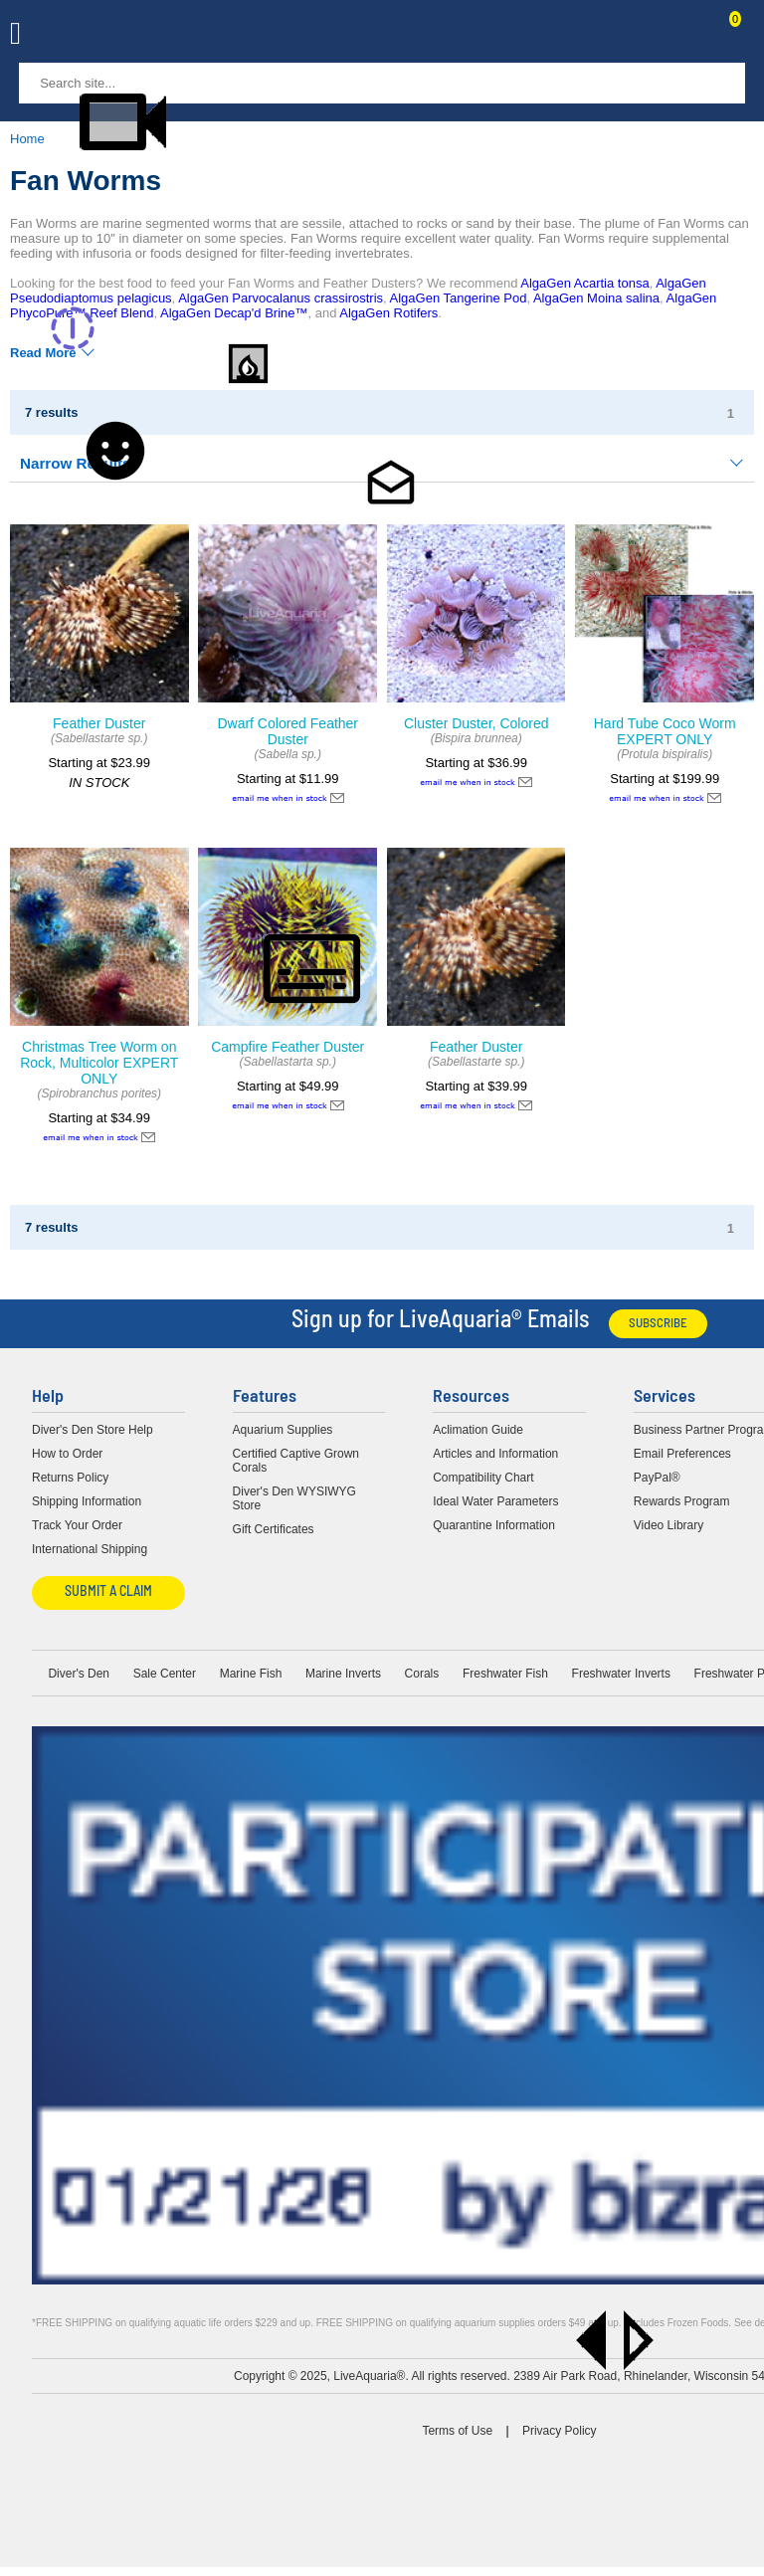 Image resolution: width=764 pixels, height=2576 pixels. I want to click on view additional information, so click(73, 328).